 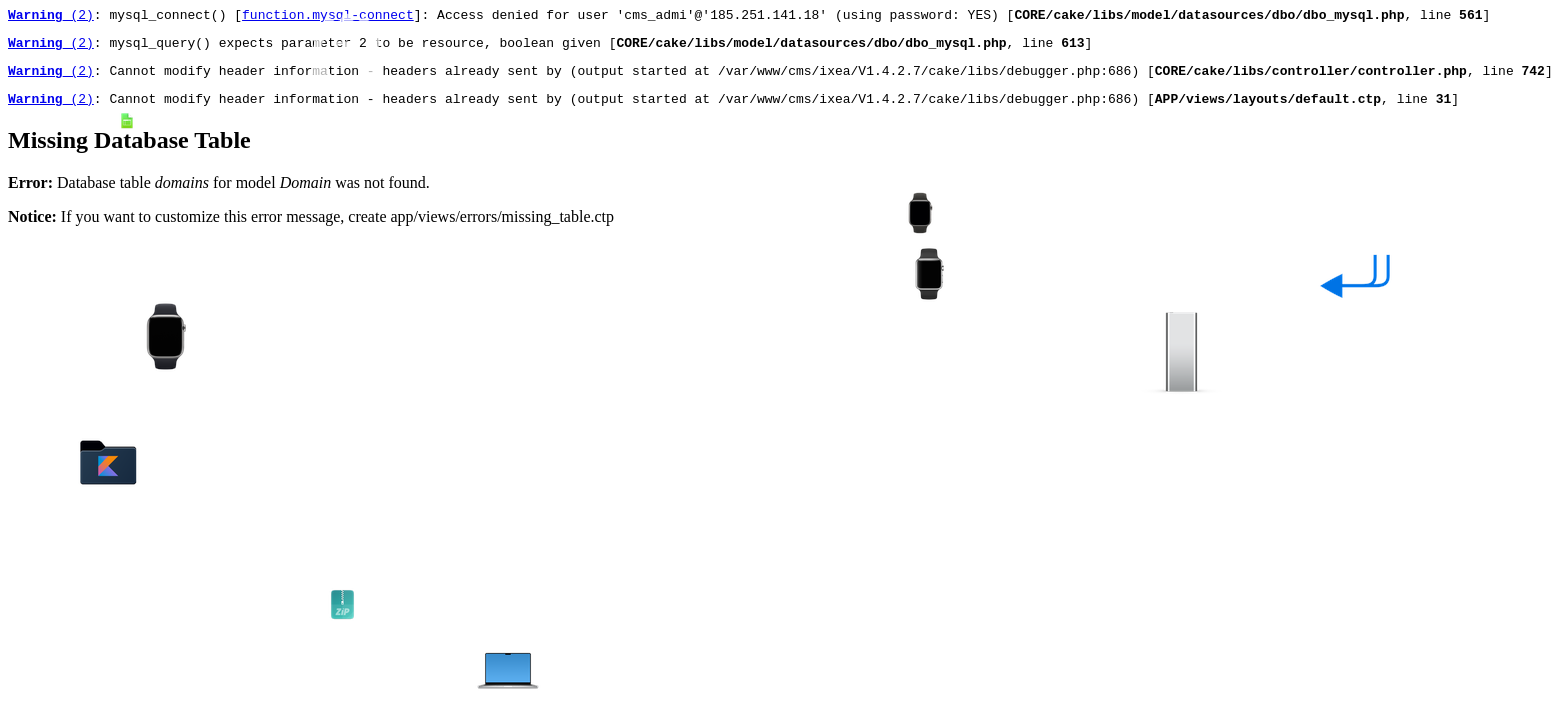 What do you see at coordinates (346, 53) in the screenshot?
I see `access text animation settings` at bounding box center [346, 53].